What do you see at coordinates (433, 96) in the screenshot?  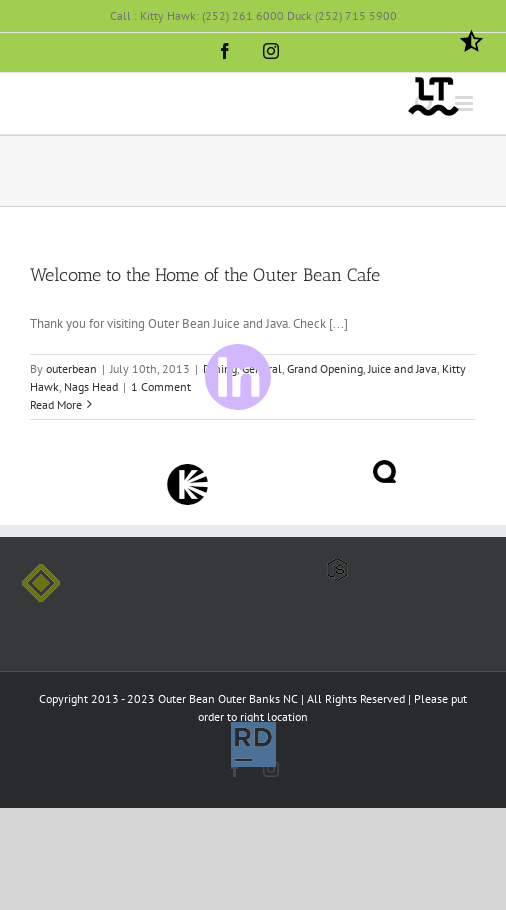 I see `open LanguageTool grammar and spell checker` at bounding box center [433, 96].